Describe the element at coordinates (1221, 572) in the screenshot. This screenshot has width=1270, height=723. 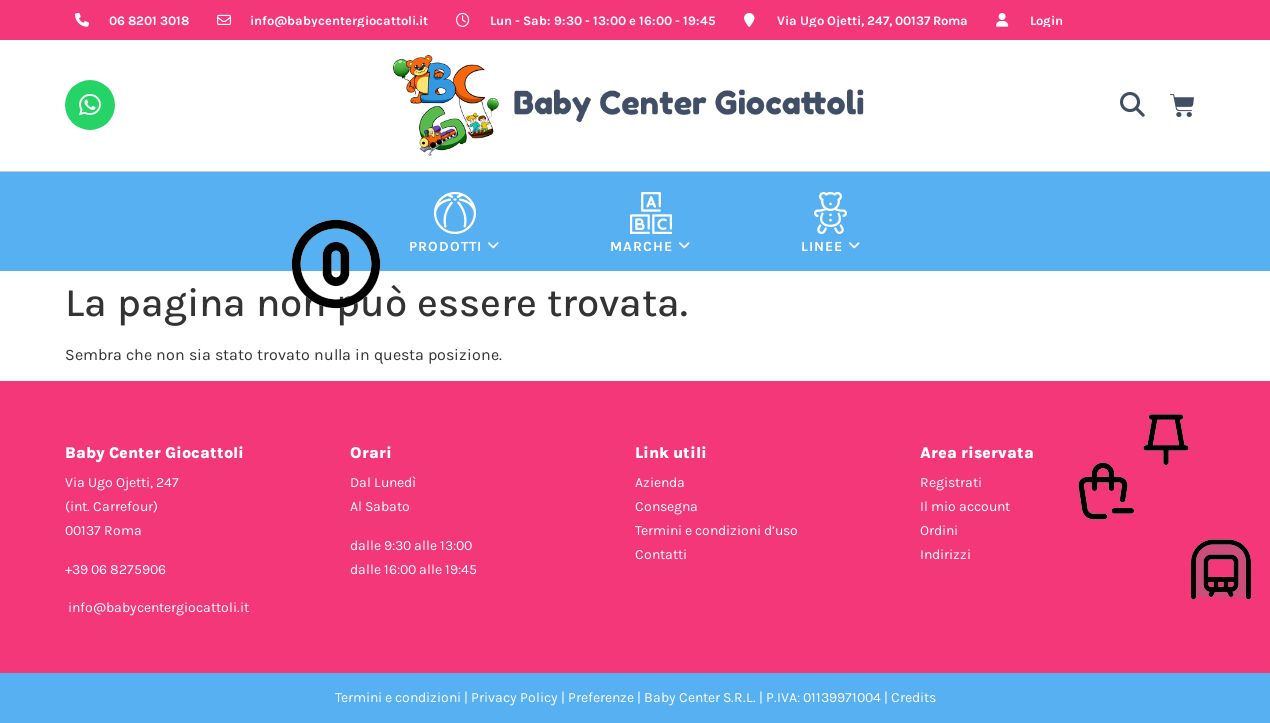
I see `view subway or metro transit options` at that location.